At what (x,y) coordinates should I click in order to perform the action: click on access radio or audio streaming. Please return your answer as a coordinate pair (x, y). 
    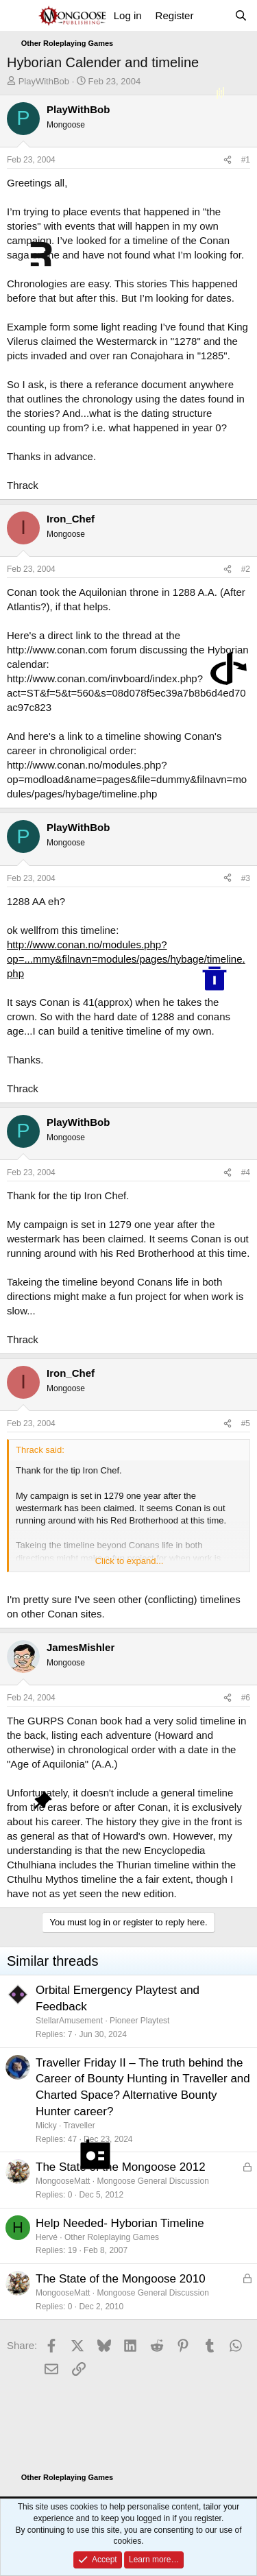
    Looking at the image, I should click on (95, 2156).